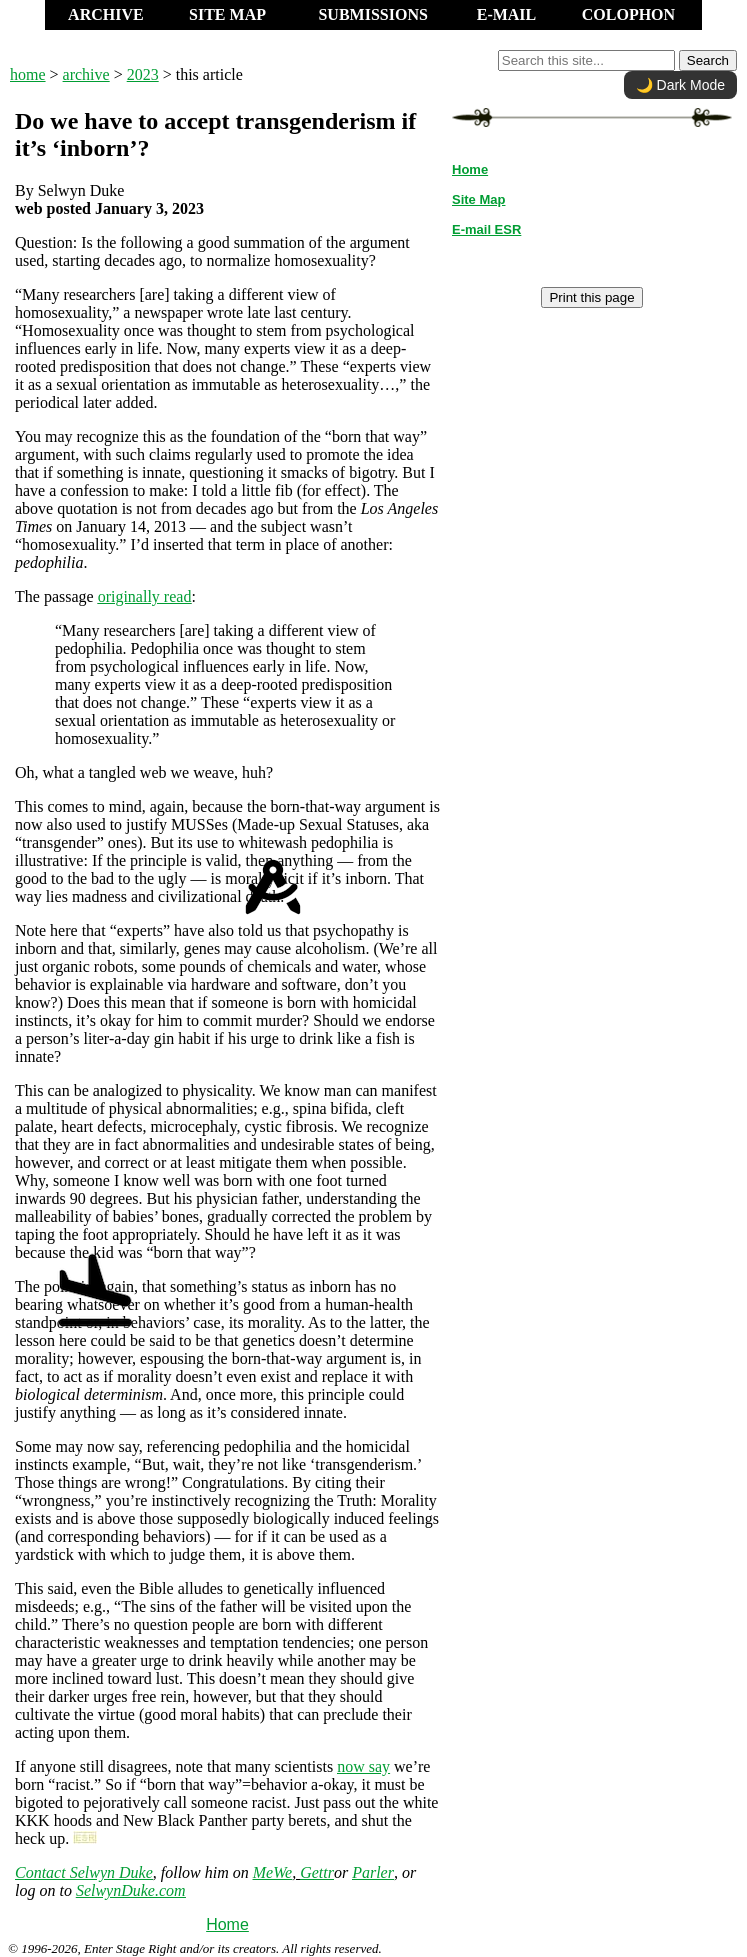  Describe the element at coordinates (273, 887) in the screenshot. I see `access drawing or design tools` at that location.